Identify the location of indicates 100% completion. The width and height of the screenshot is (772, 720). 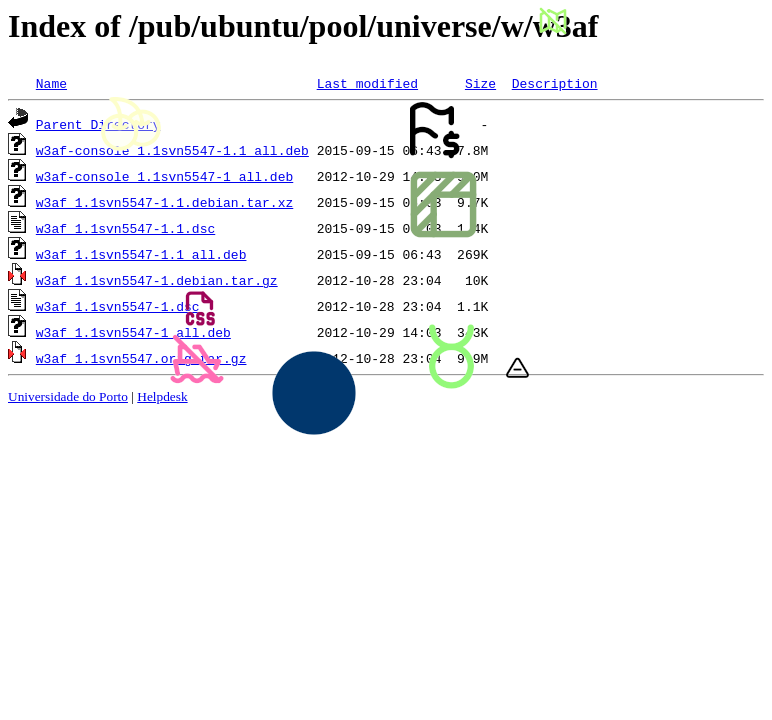
(314, 393).